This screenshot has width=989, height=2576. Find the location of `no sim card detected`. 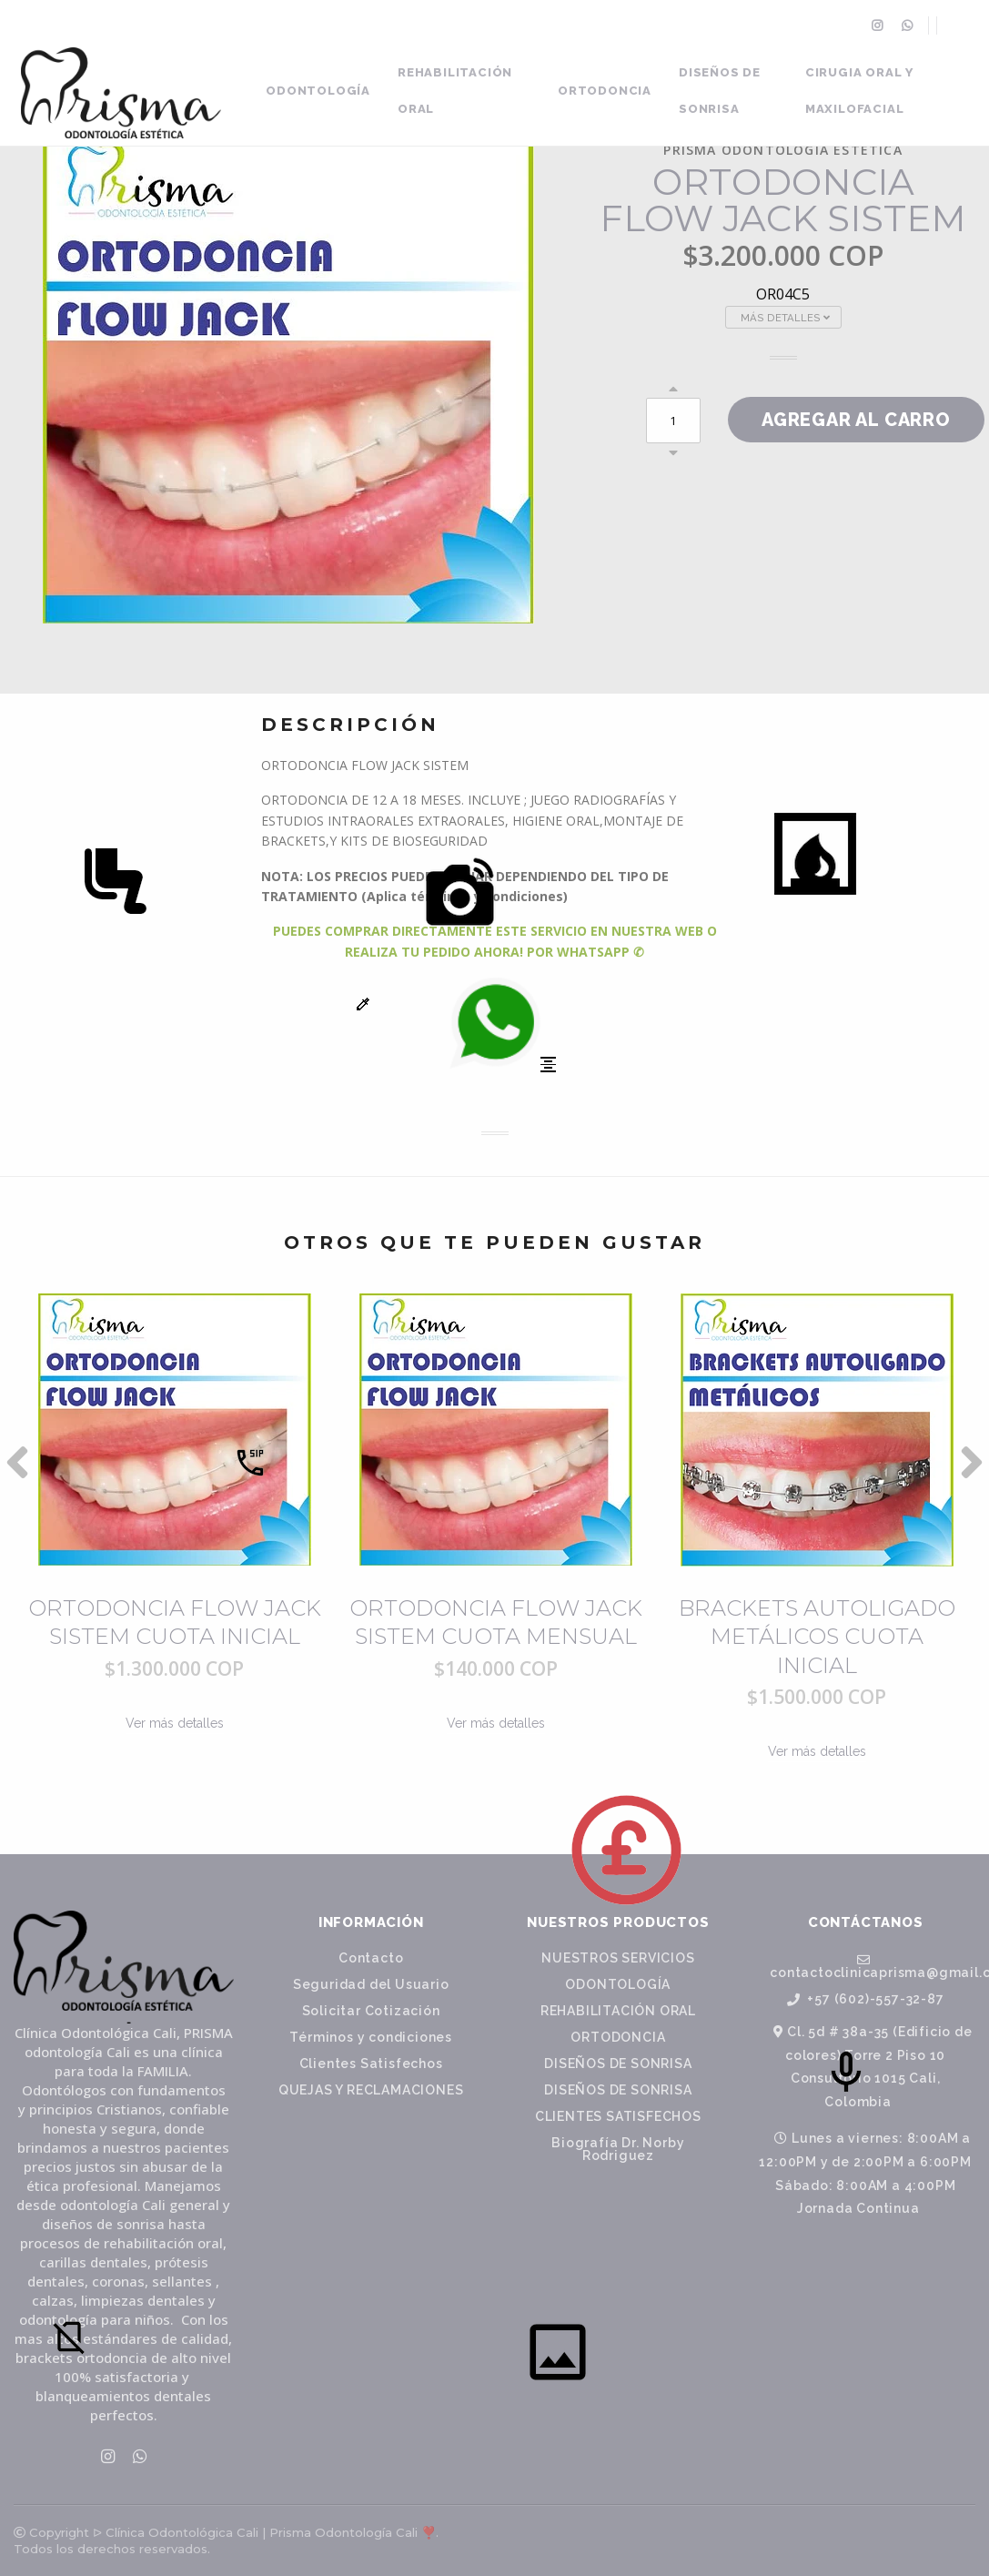

no sim card detected is located at coordinates (69, 2337).